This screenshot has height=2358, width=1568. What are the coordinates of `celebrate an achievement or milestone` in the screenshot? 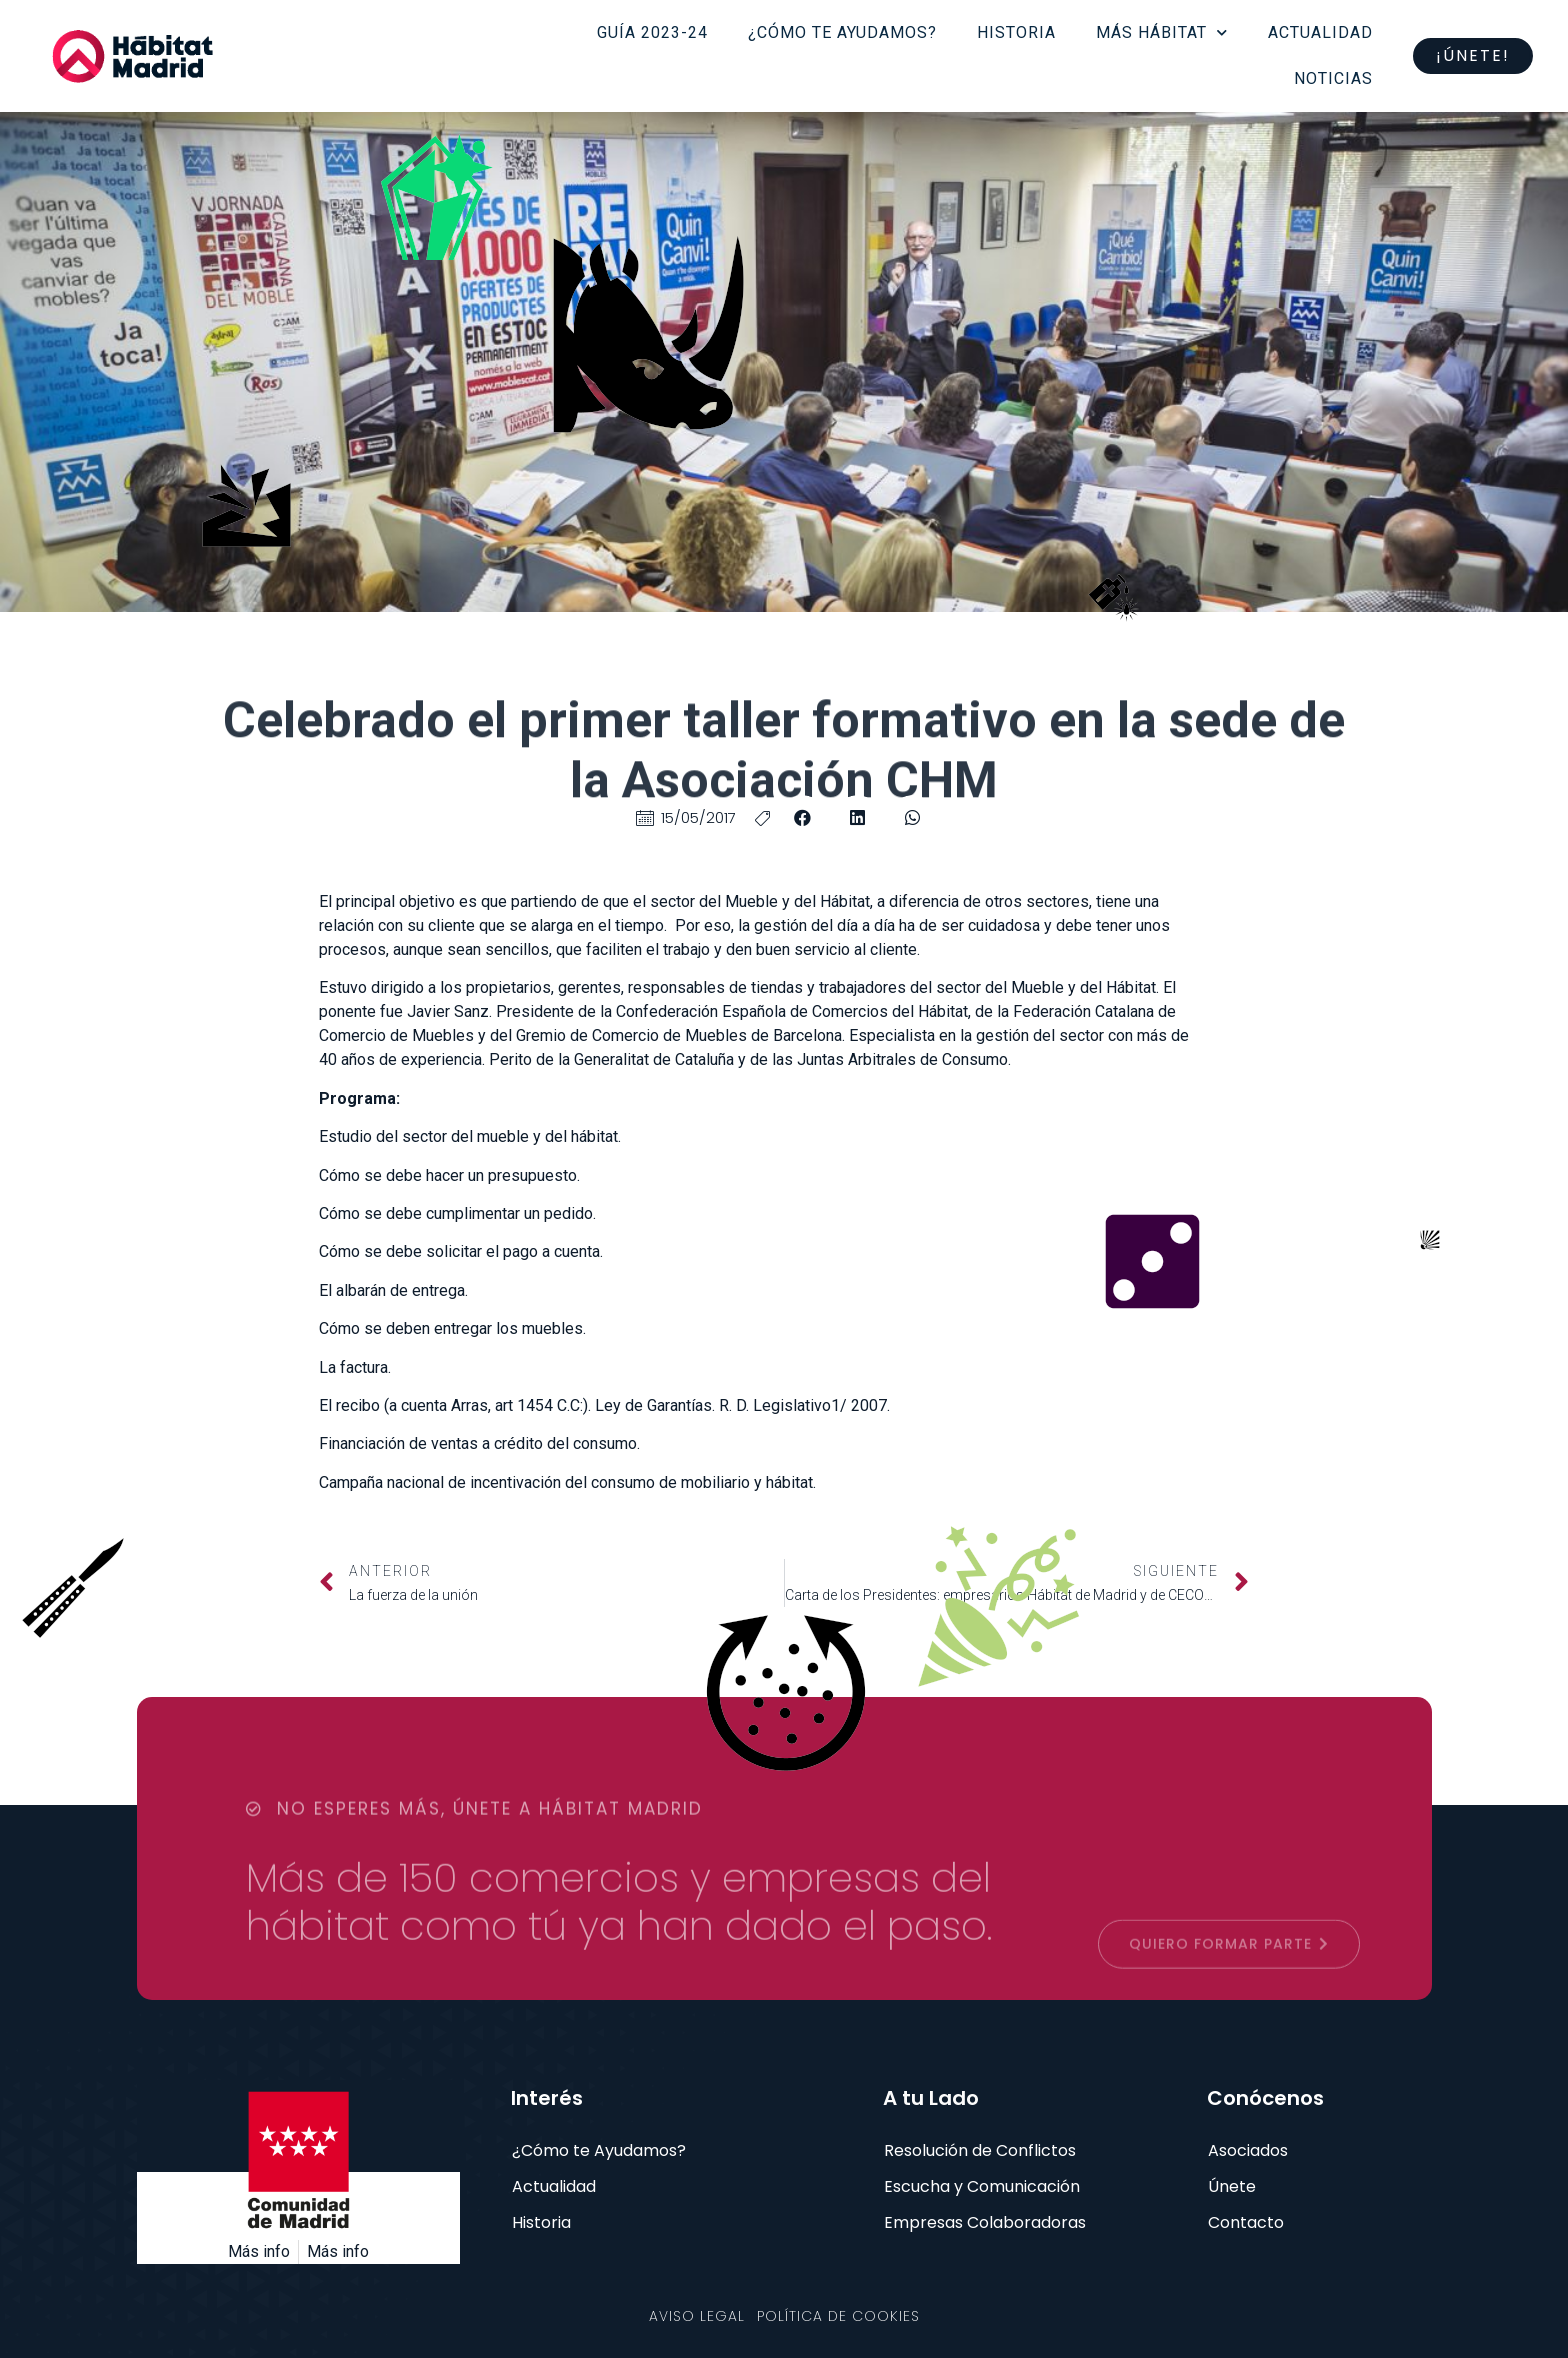 It's located at (997, 1607).